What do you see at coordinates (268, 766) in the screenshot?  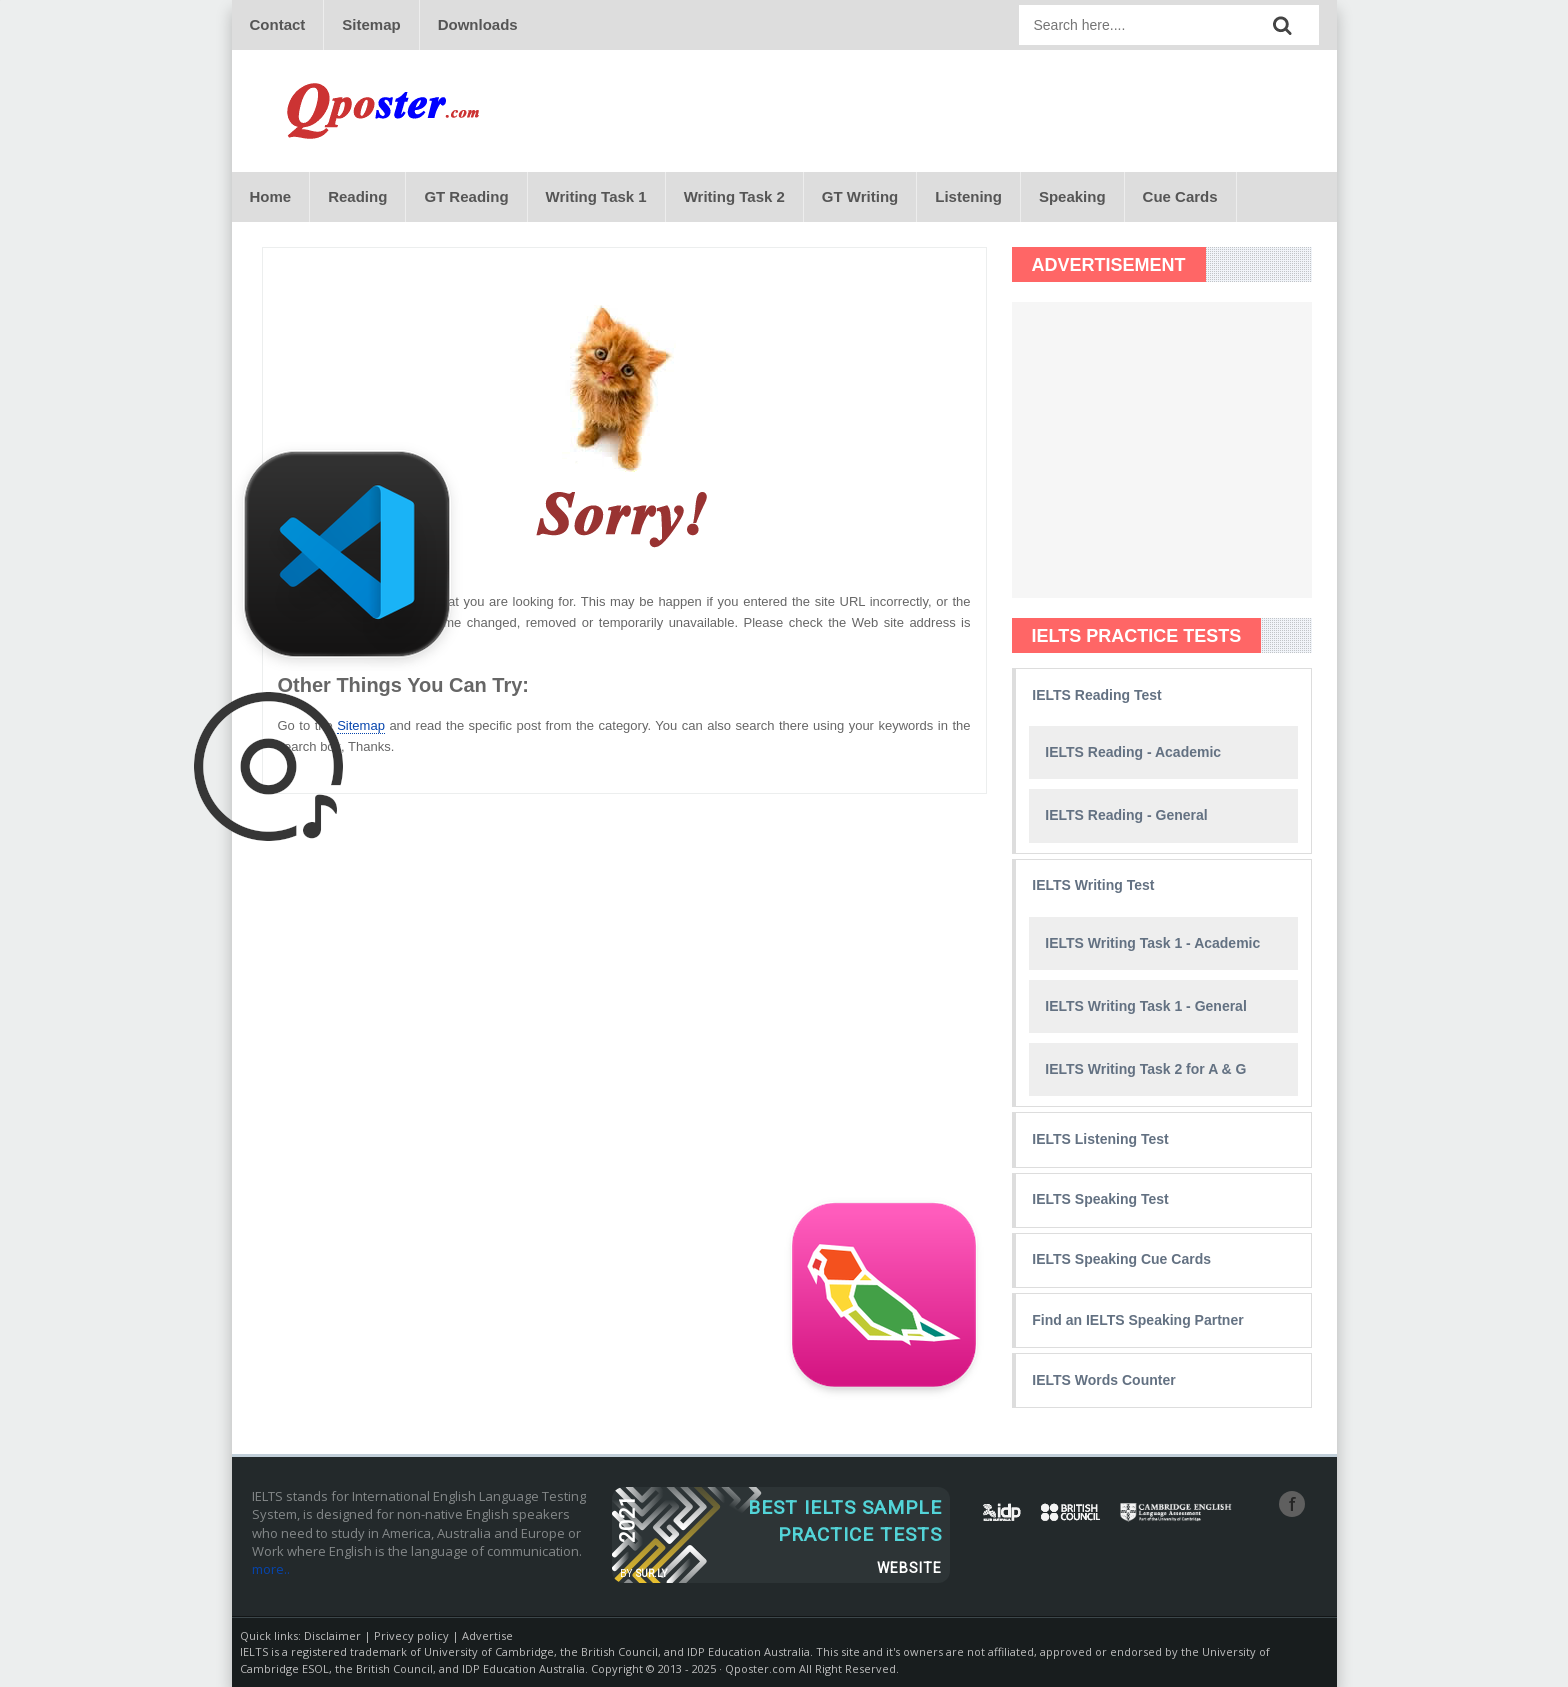 I see `audio CD or music disc` at bounding box center [268, 766].